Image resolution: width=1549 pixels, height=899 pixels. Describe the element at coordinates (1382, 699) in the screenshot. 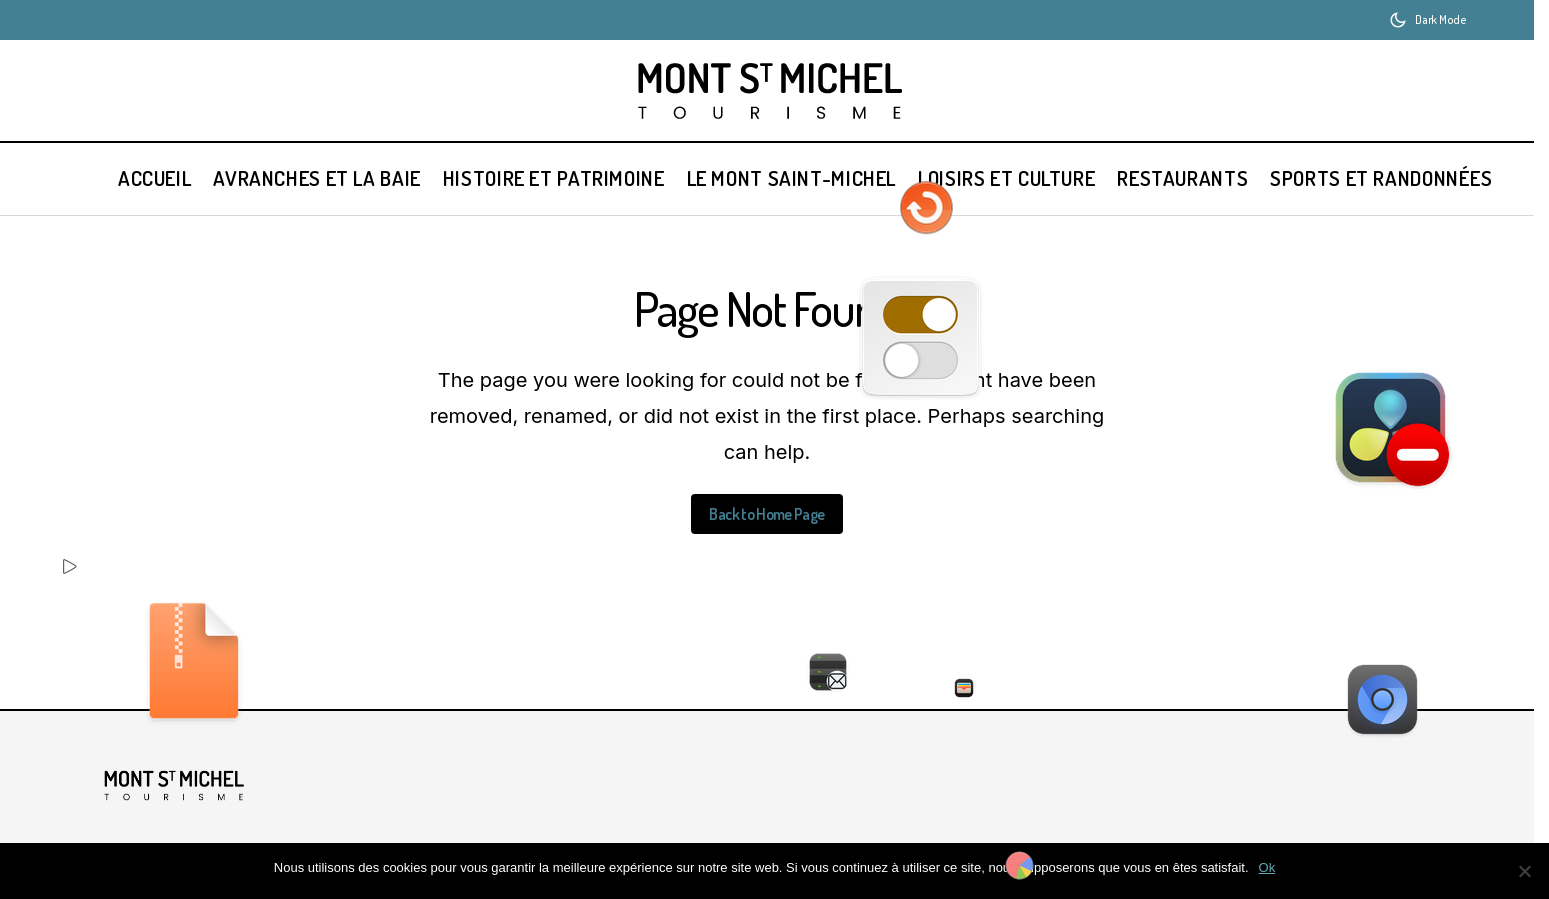

I see `launch thorium browser` at that location.